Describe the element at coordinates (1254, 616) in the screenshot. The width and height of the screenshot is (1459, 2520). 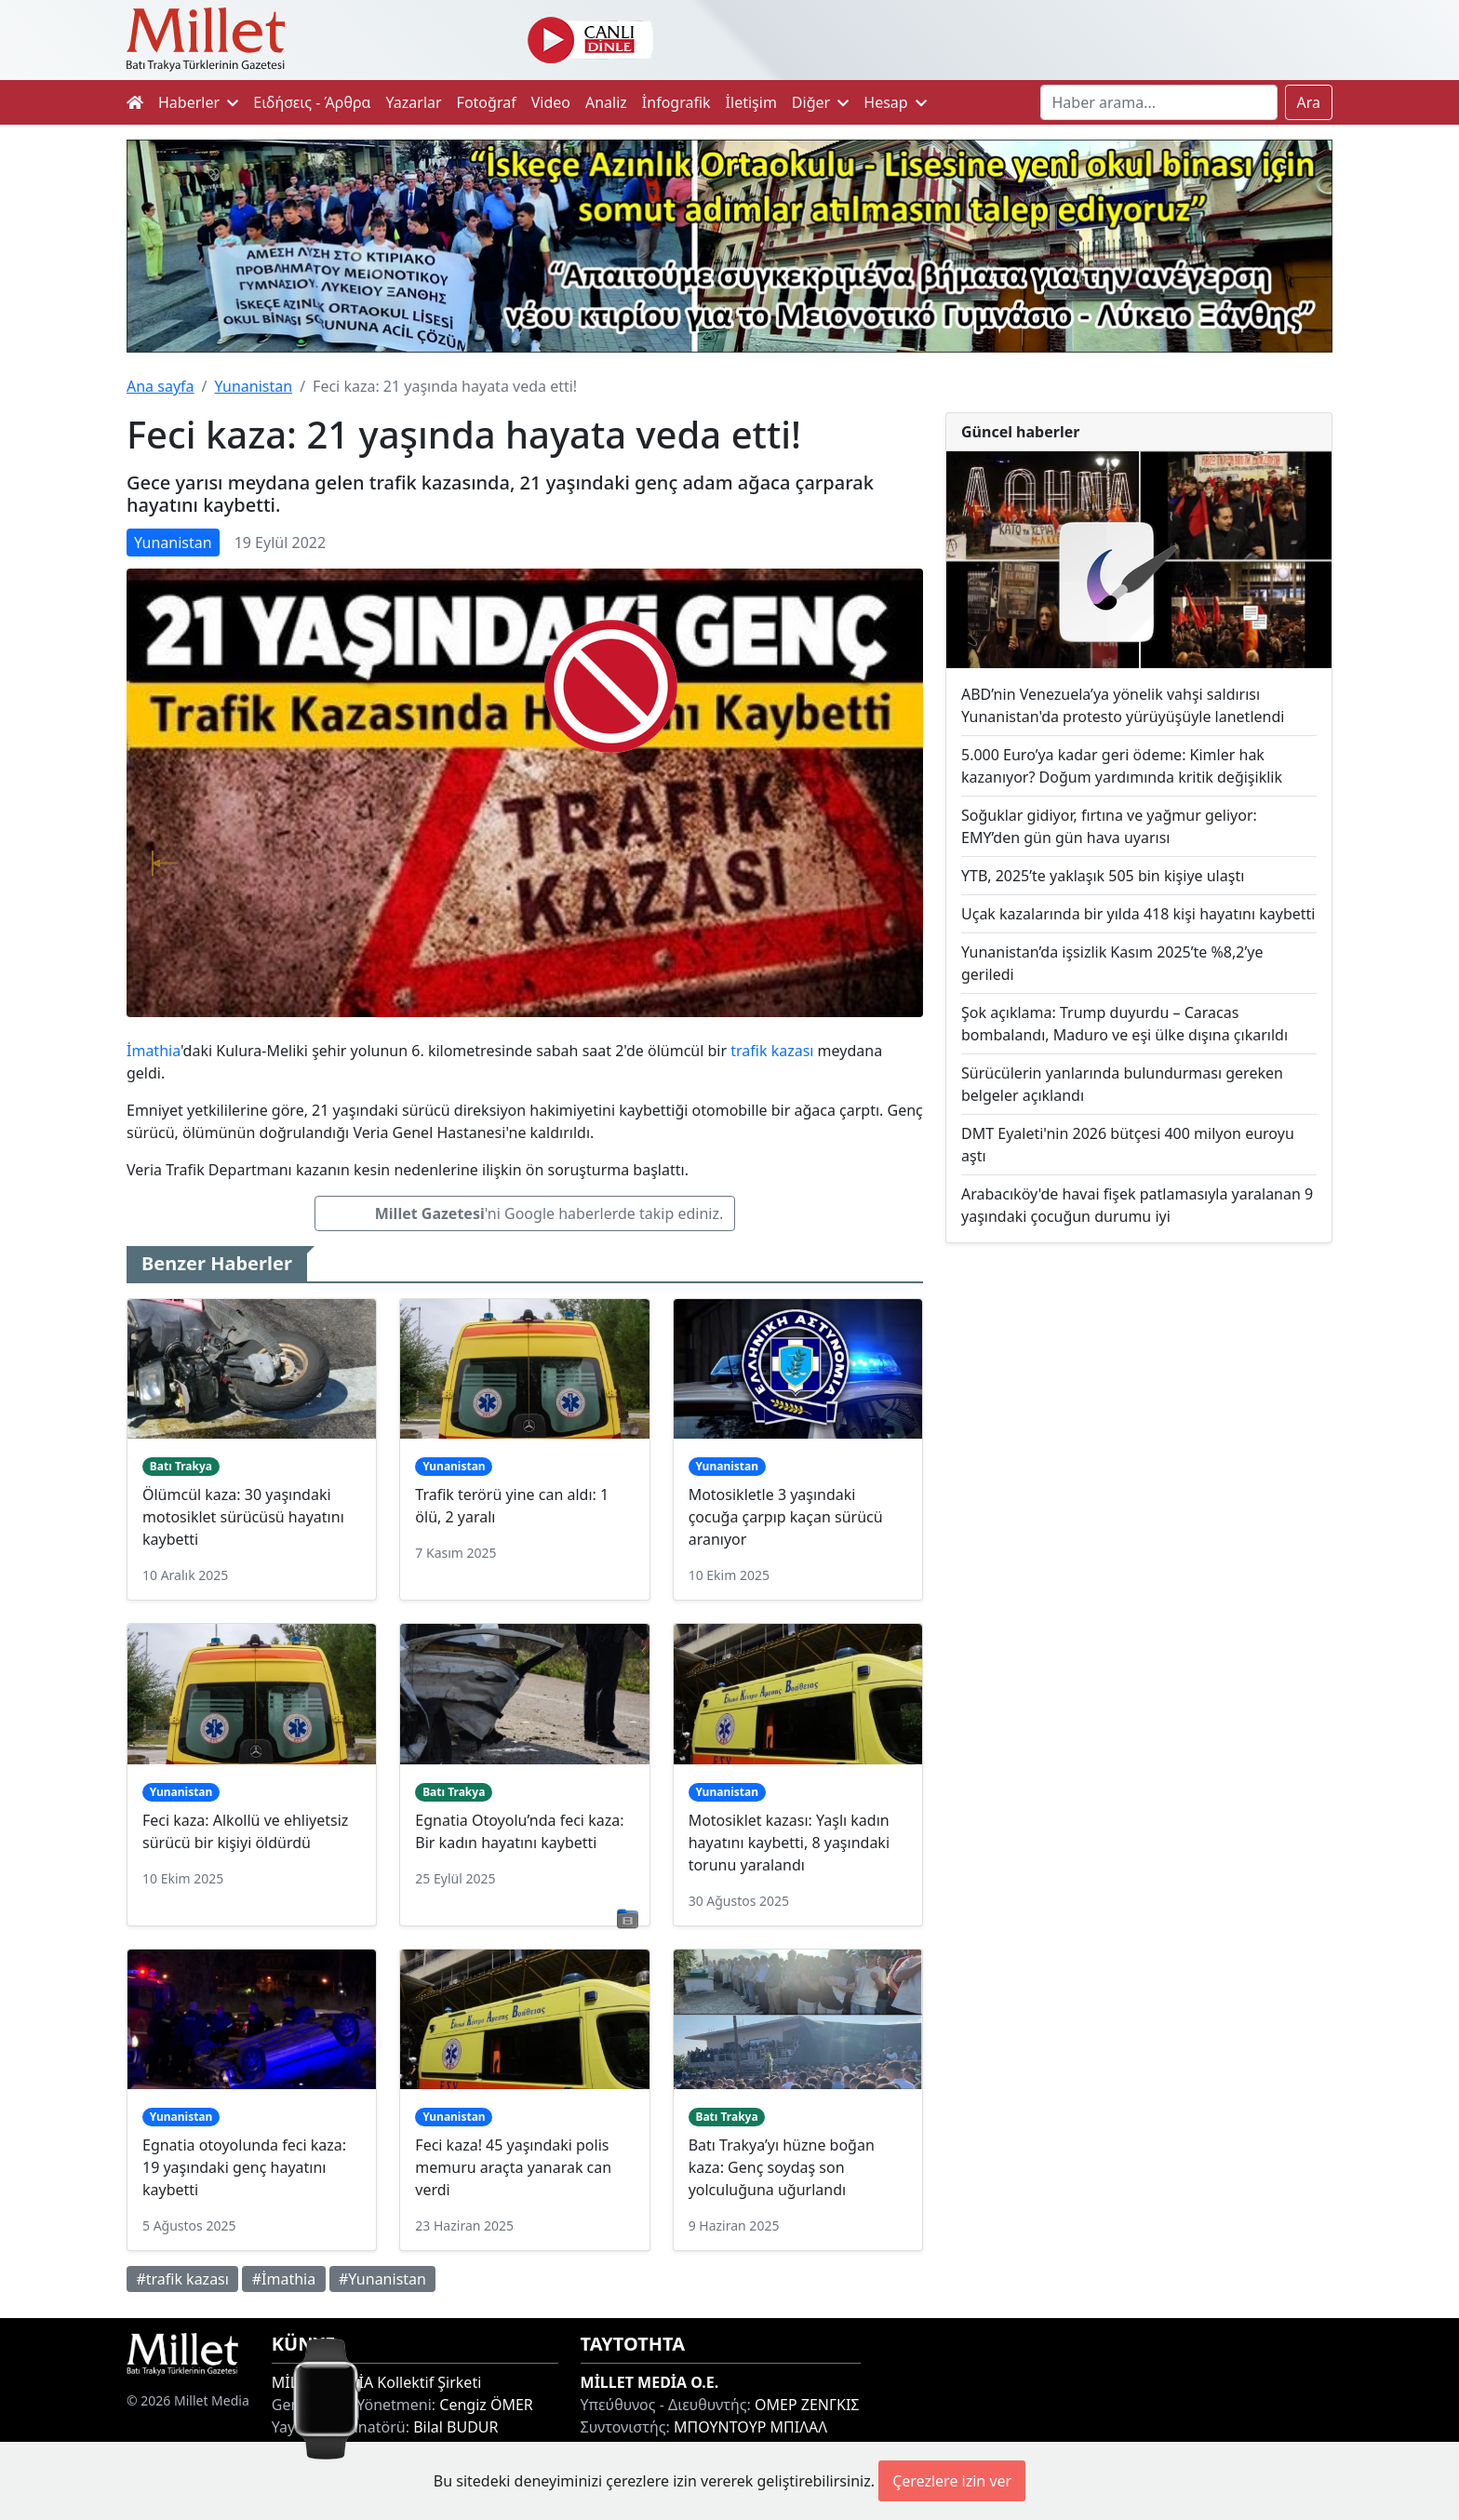
I see `copy selected content to clipboard` at that location.